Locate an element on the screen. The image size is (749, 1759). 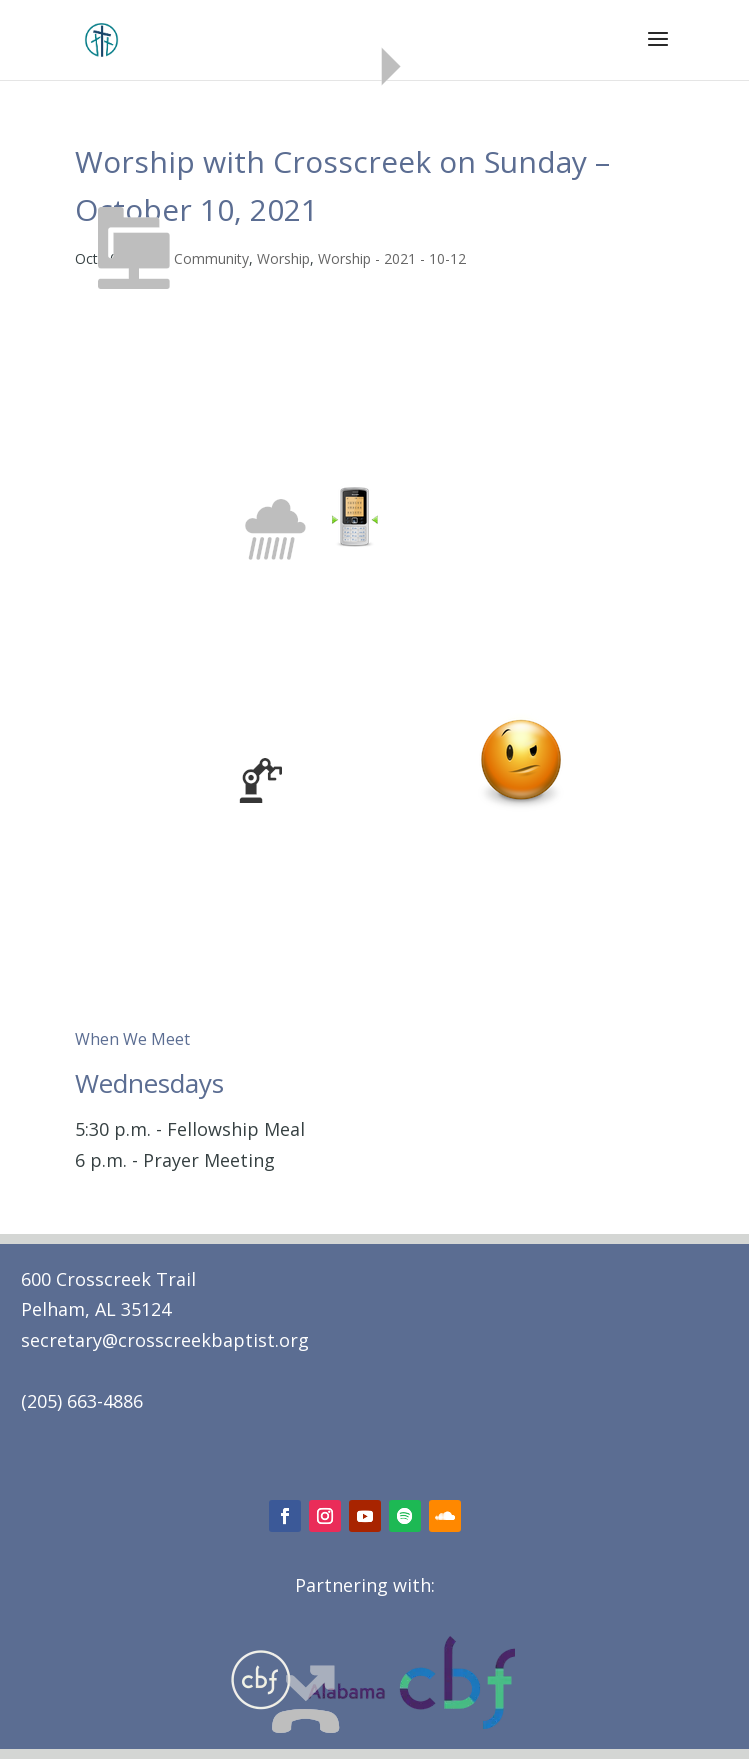
indicates active cellular network connection is located at coordinates (355, 517).